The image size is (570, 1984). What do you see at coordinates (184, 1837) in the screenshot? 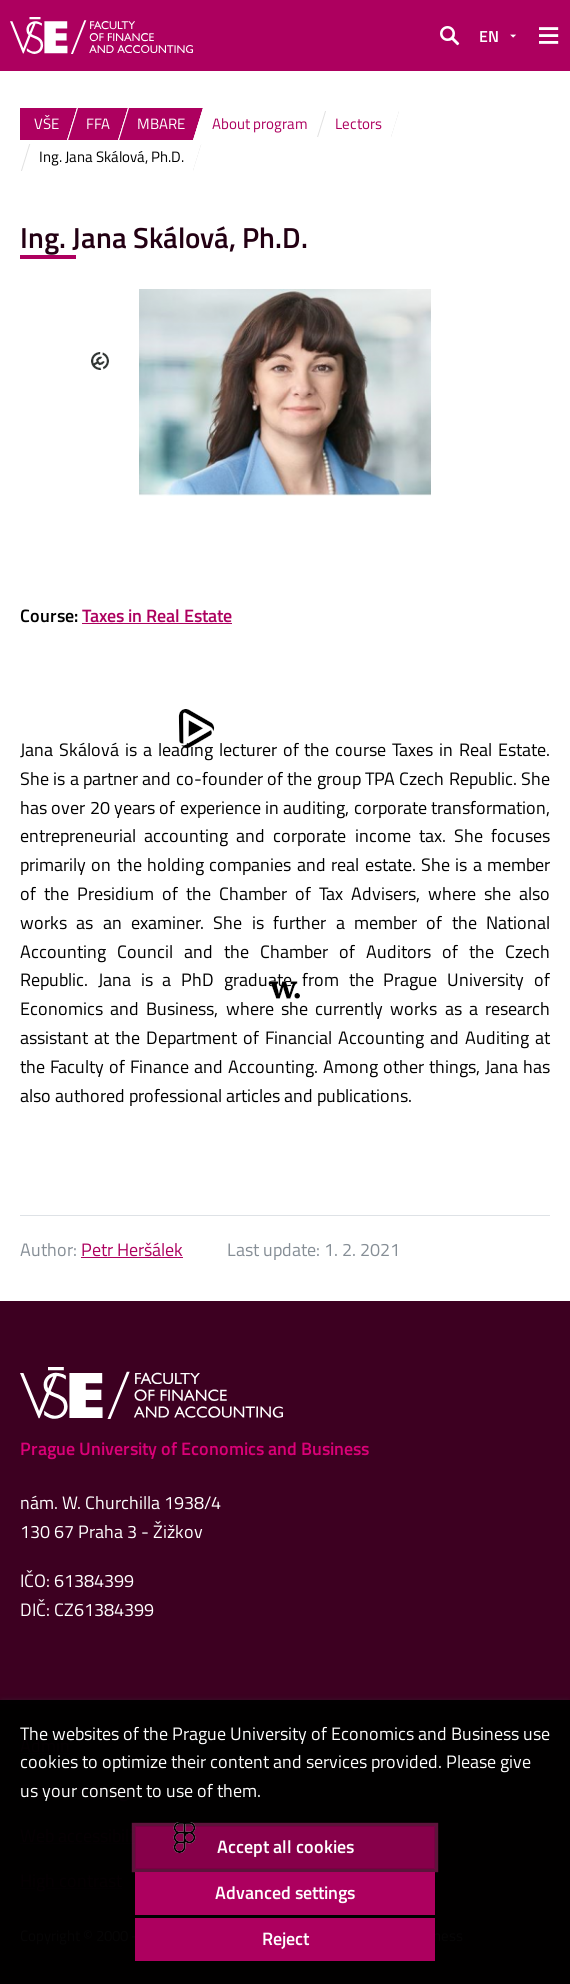
I see `open Figma design file` at bounding box center [184, 1837].